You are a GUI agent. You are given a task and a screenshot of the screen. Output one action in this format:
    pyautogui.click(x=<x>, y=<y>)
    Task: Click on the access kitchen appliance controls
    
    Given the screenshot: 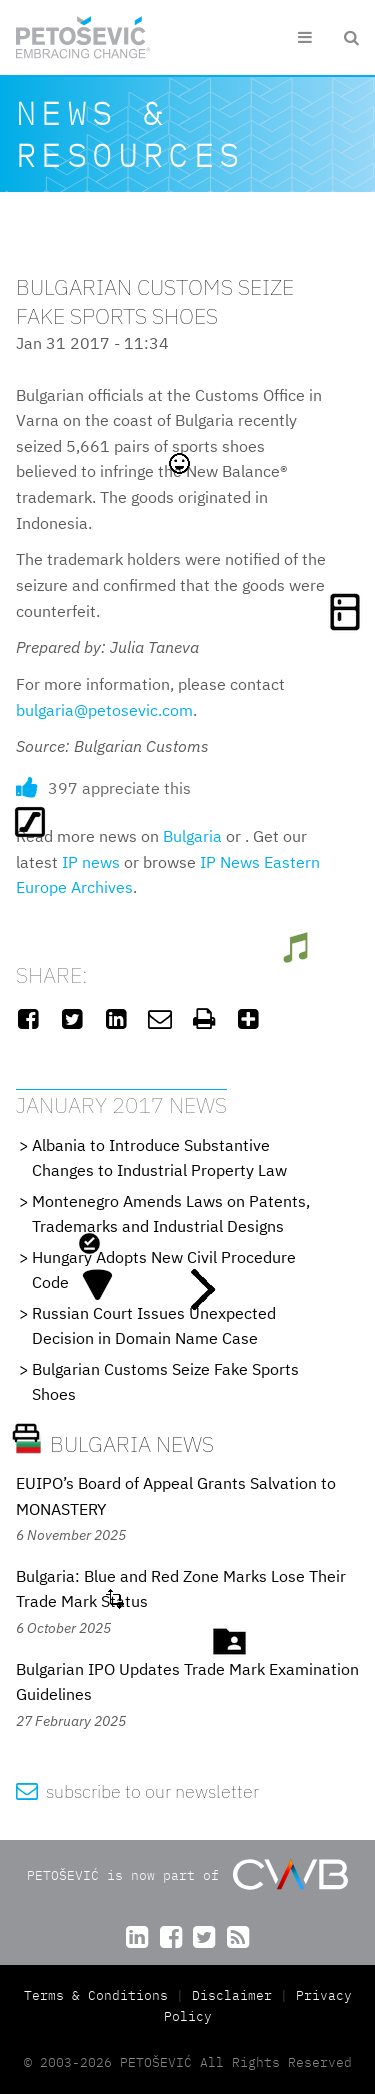 What is the action you would take?
    pyautogui.click(x=345, y=612)
    